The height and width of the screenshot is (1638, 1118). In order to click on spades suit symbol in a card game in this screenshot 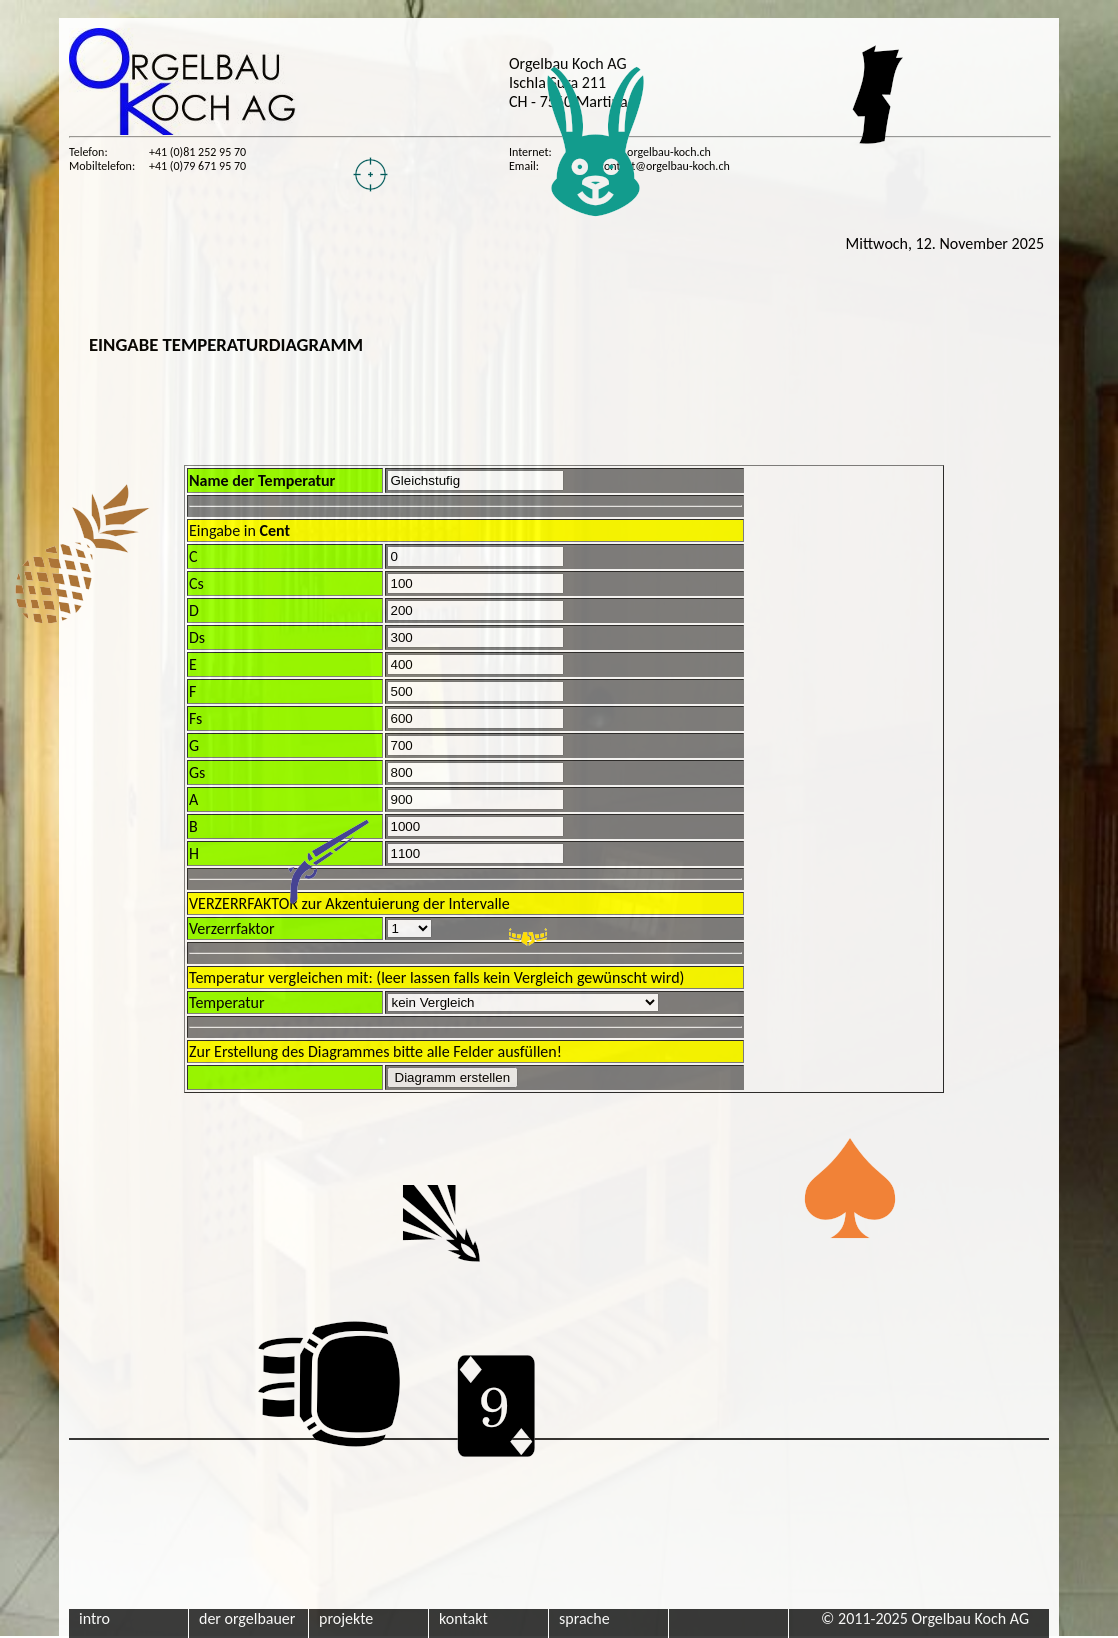, I will do `click(850, 1188)`.